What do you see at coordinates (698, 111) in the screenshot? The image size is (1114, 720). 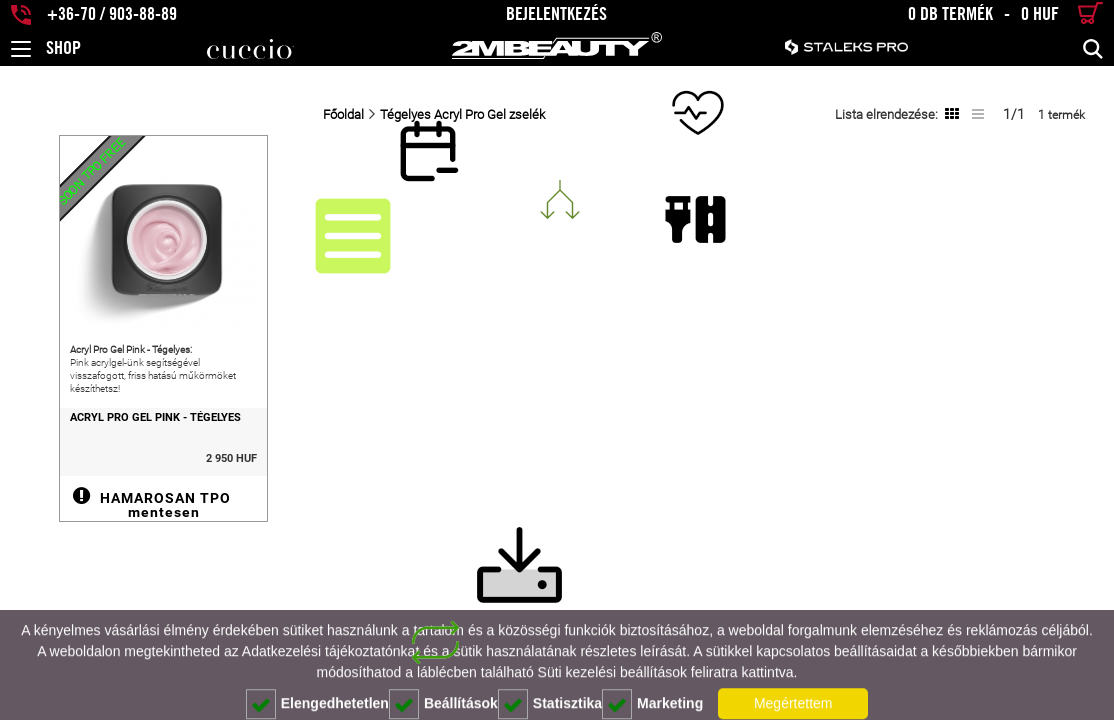 I see `view health or fitness tracking data` at bounding box center [698, 111].